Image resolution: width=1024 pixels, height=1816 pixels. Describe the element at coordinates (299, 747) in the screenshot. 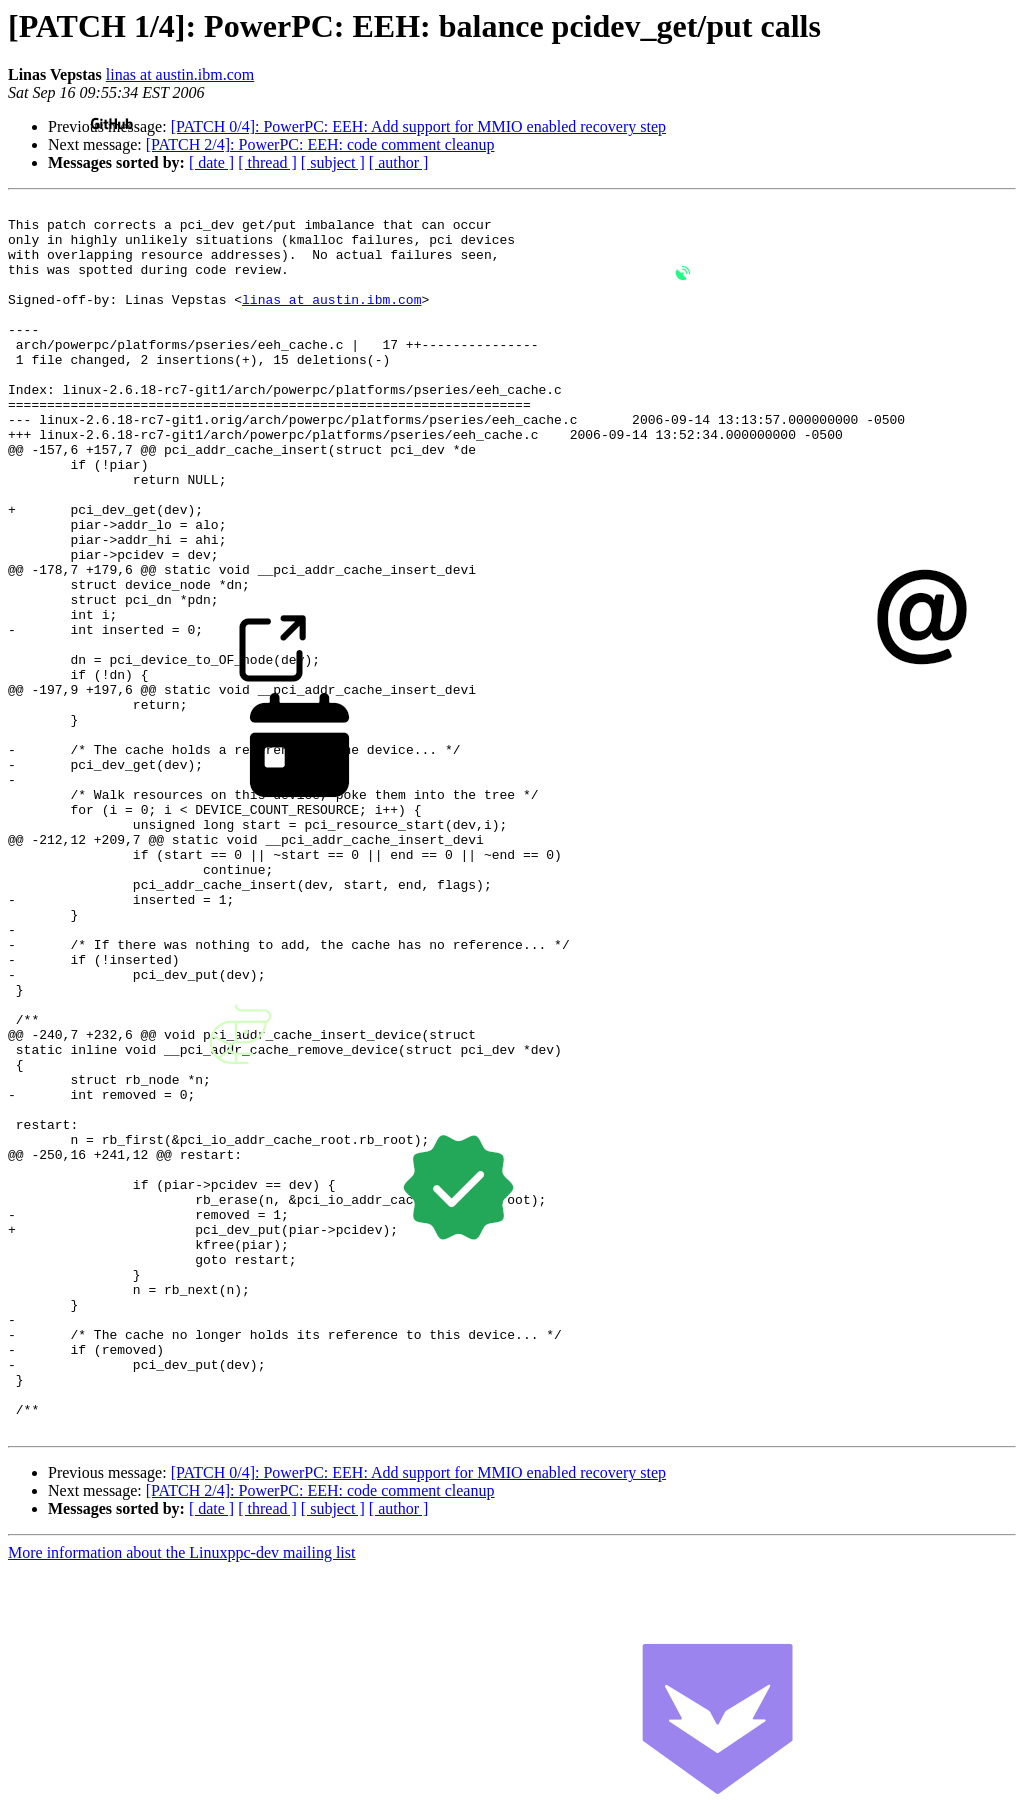

I see `open the calendar or schedule view` at that location.